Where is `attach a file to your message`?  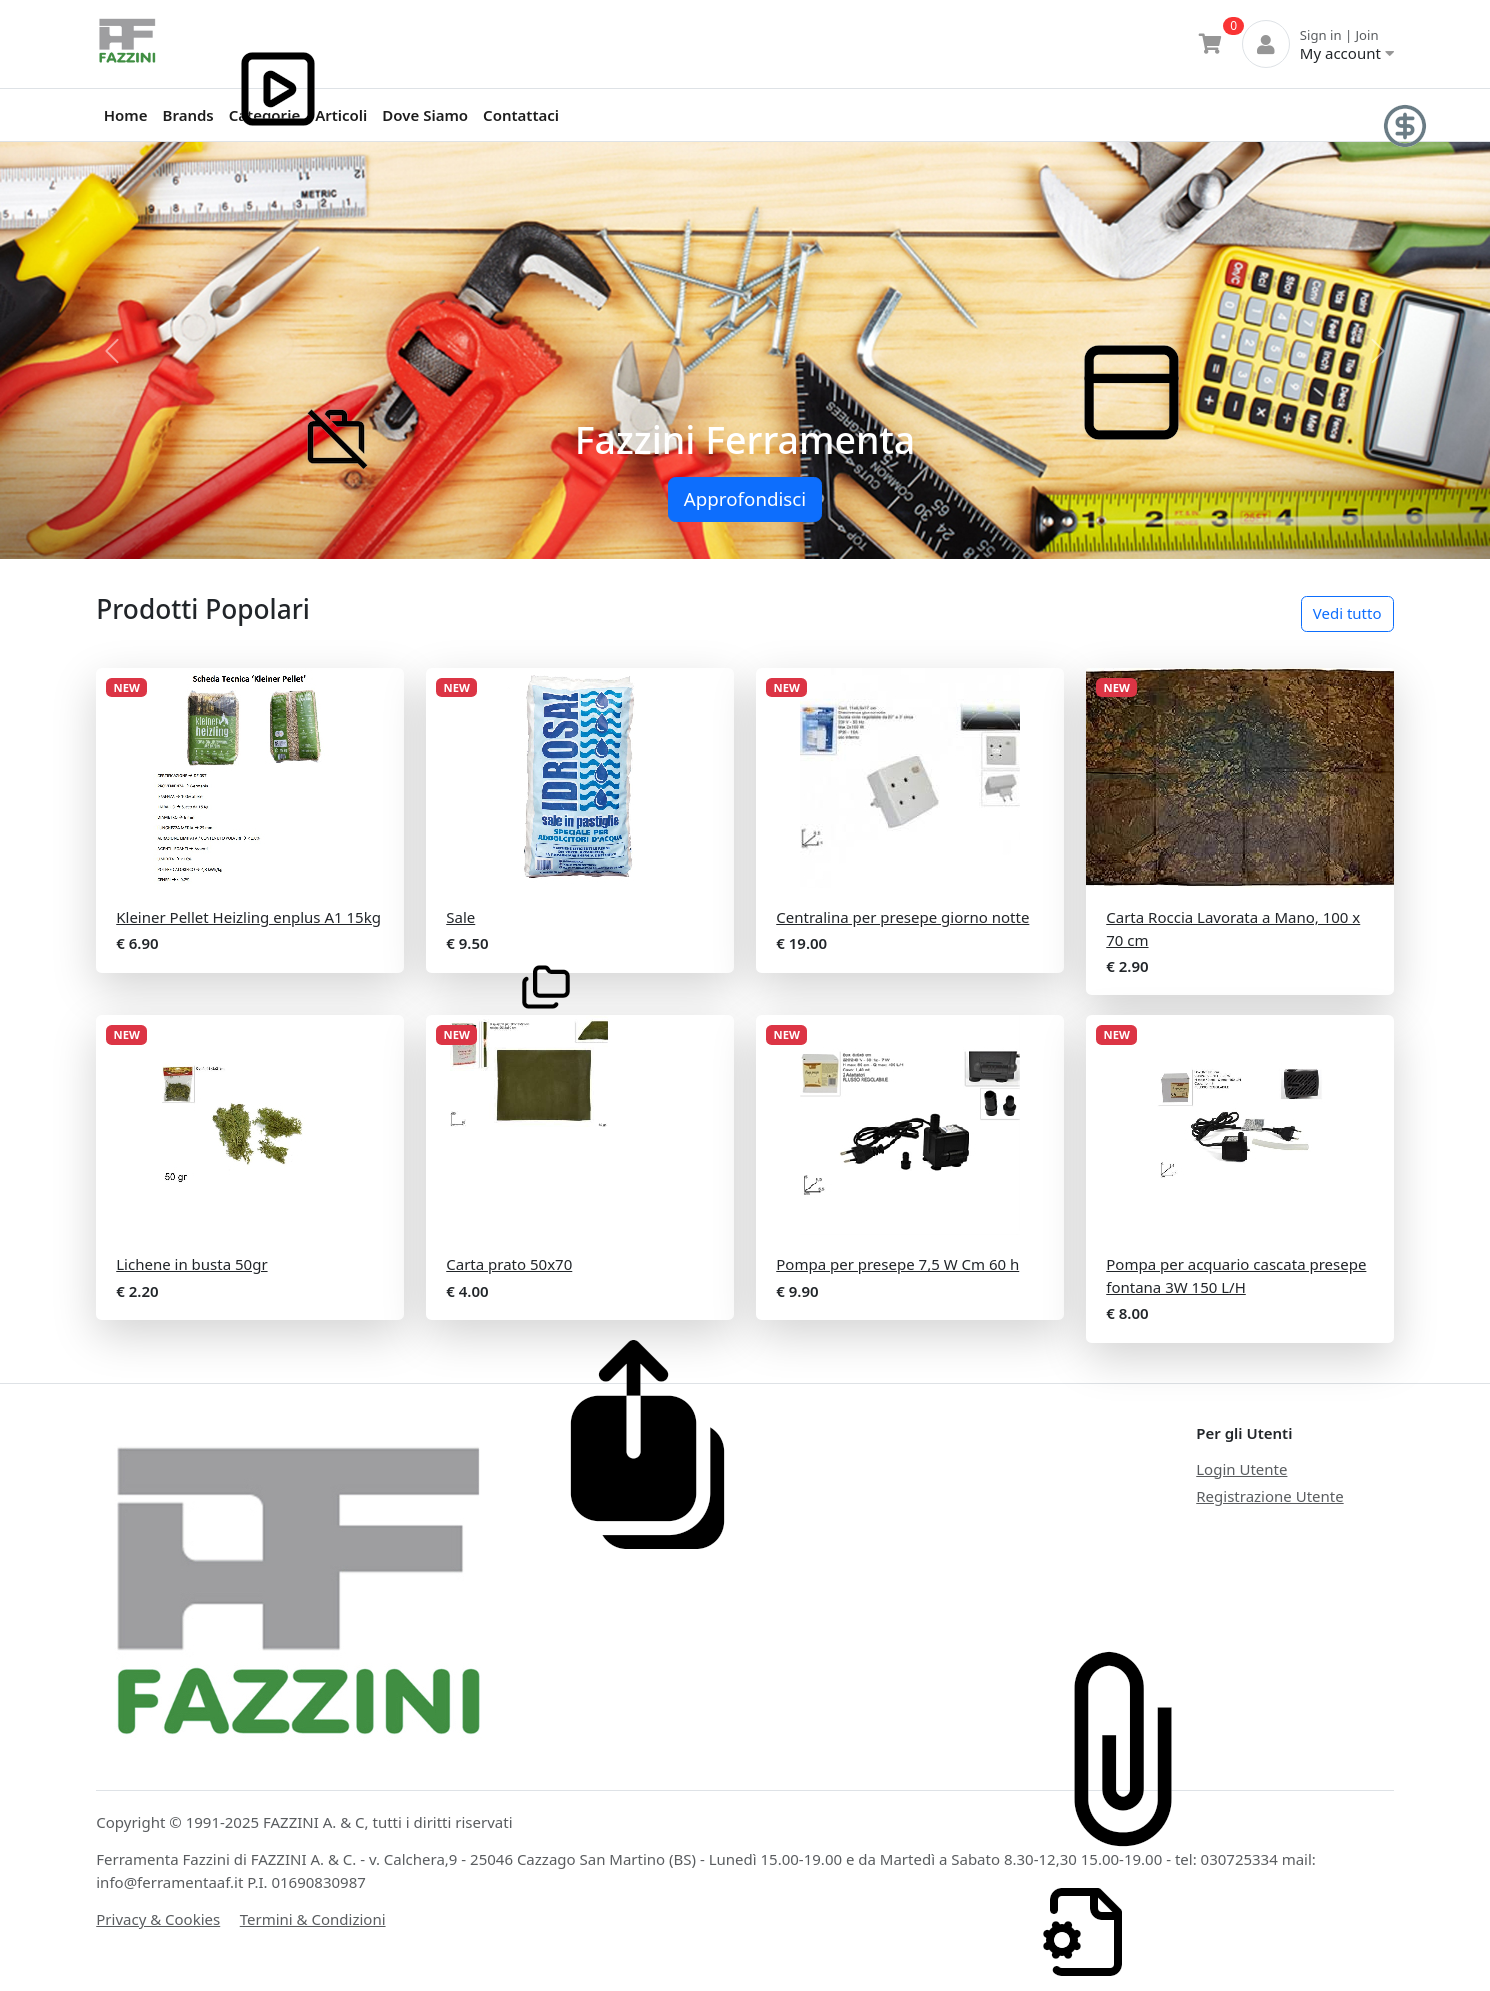 attach a file to your message is located at coordinates (1123, 1749).